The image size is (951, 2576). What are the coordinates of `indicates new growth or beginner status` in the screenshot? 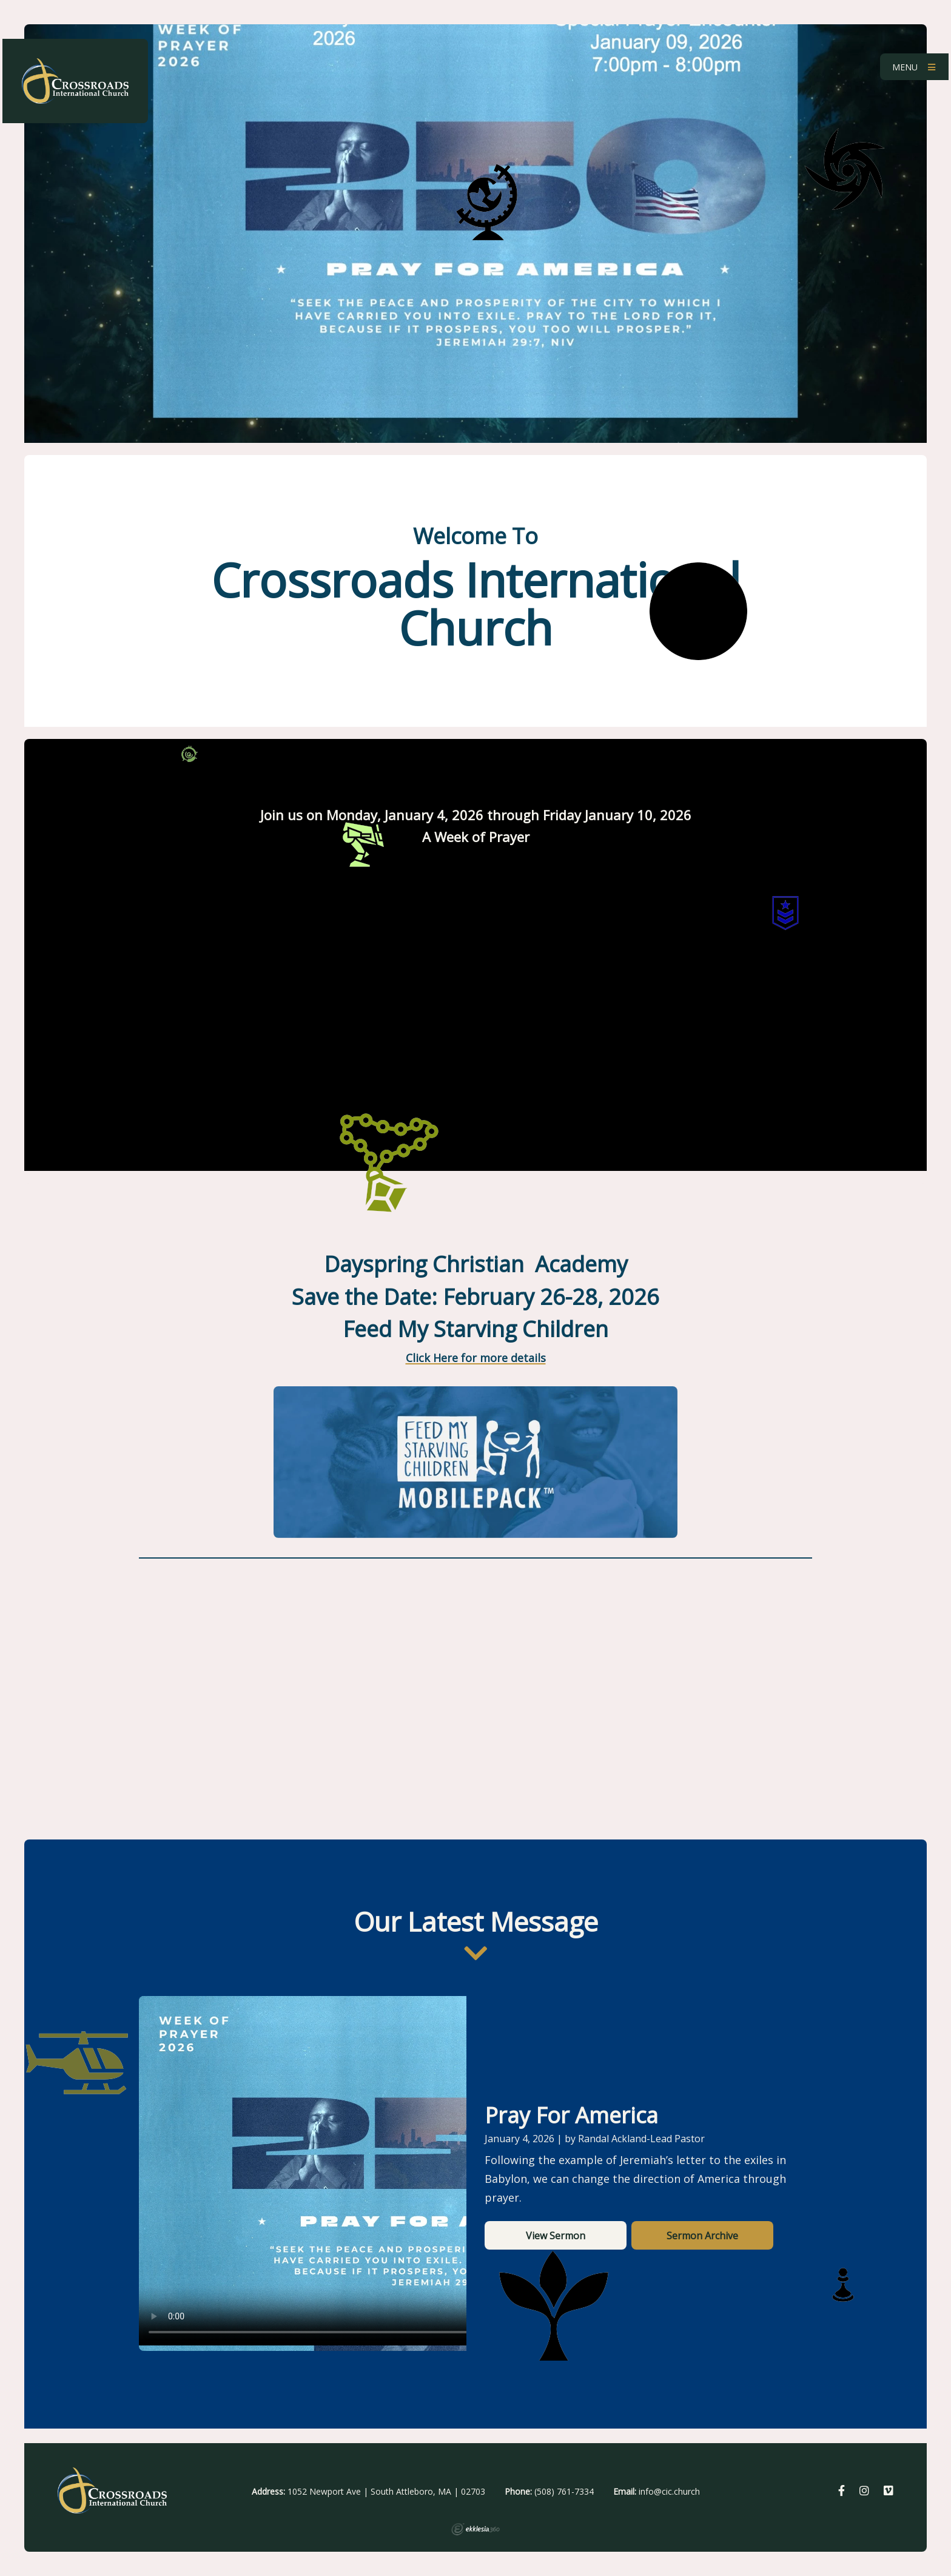 It's located at (553, 2305).